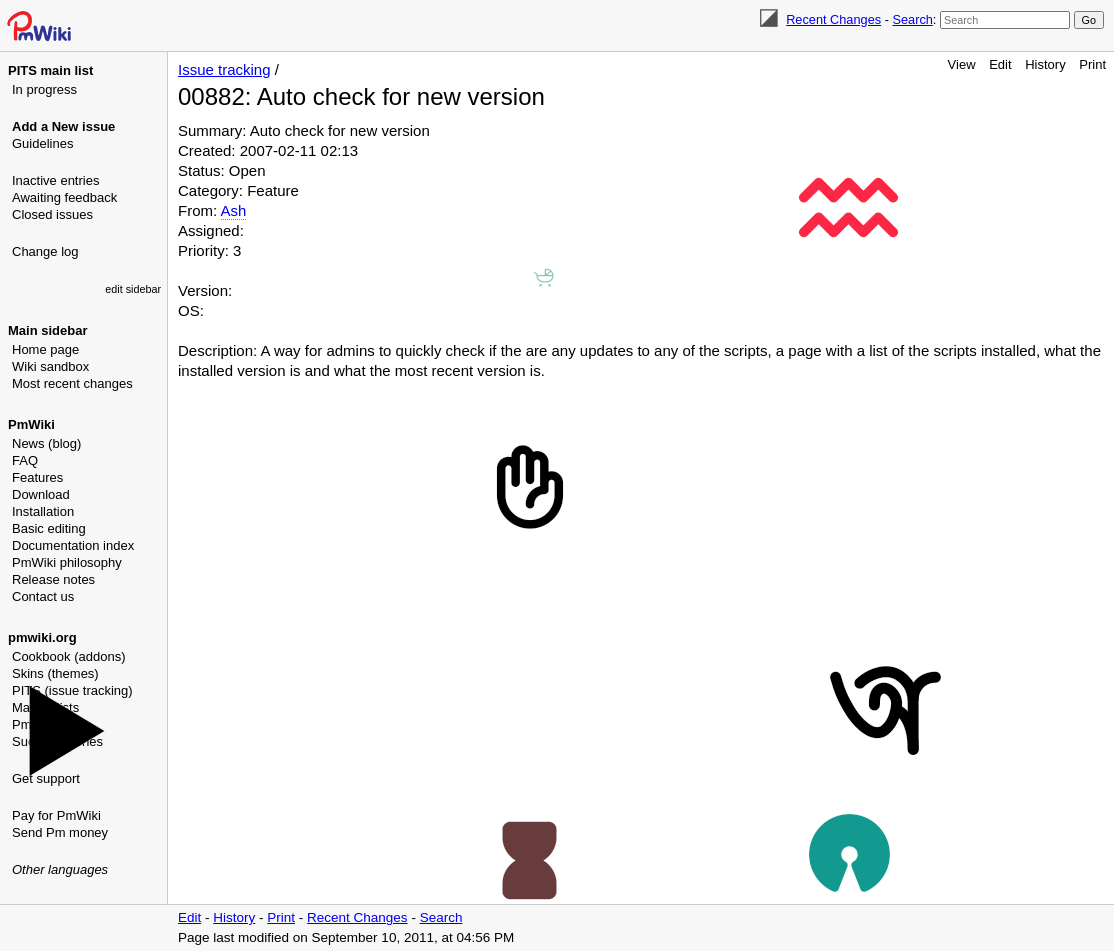 This screenshot has height=951, width=1114. Describe the element at coordinates (67, 731) in the screenshot. I see `start playing media` at that location.